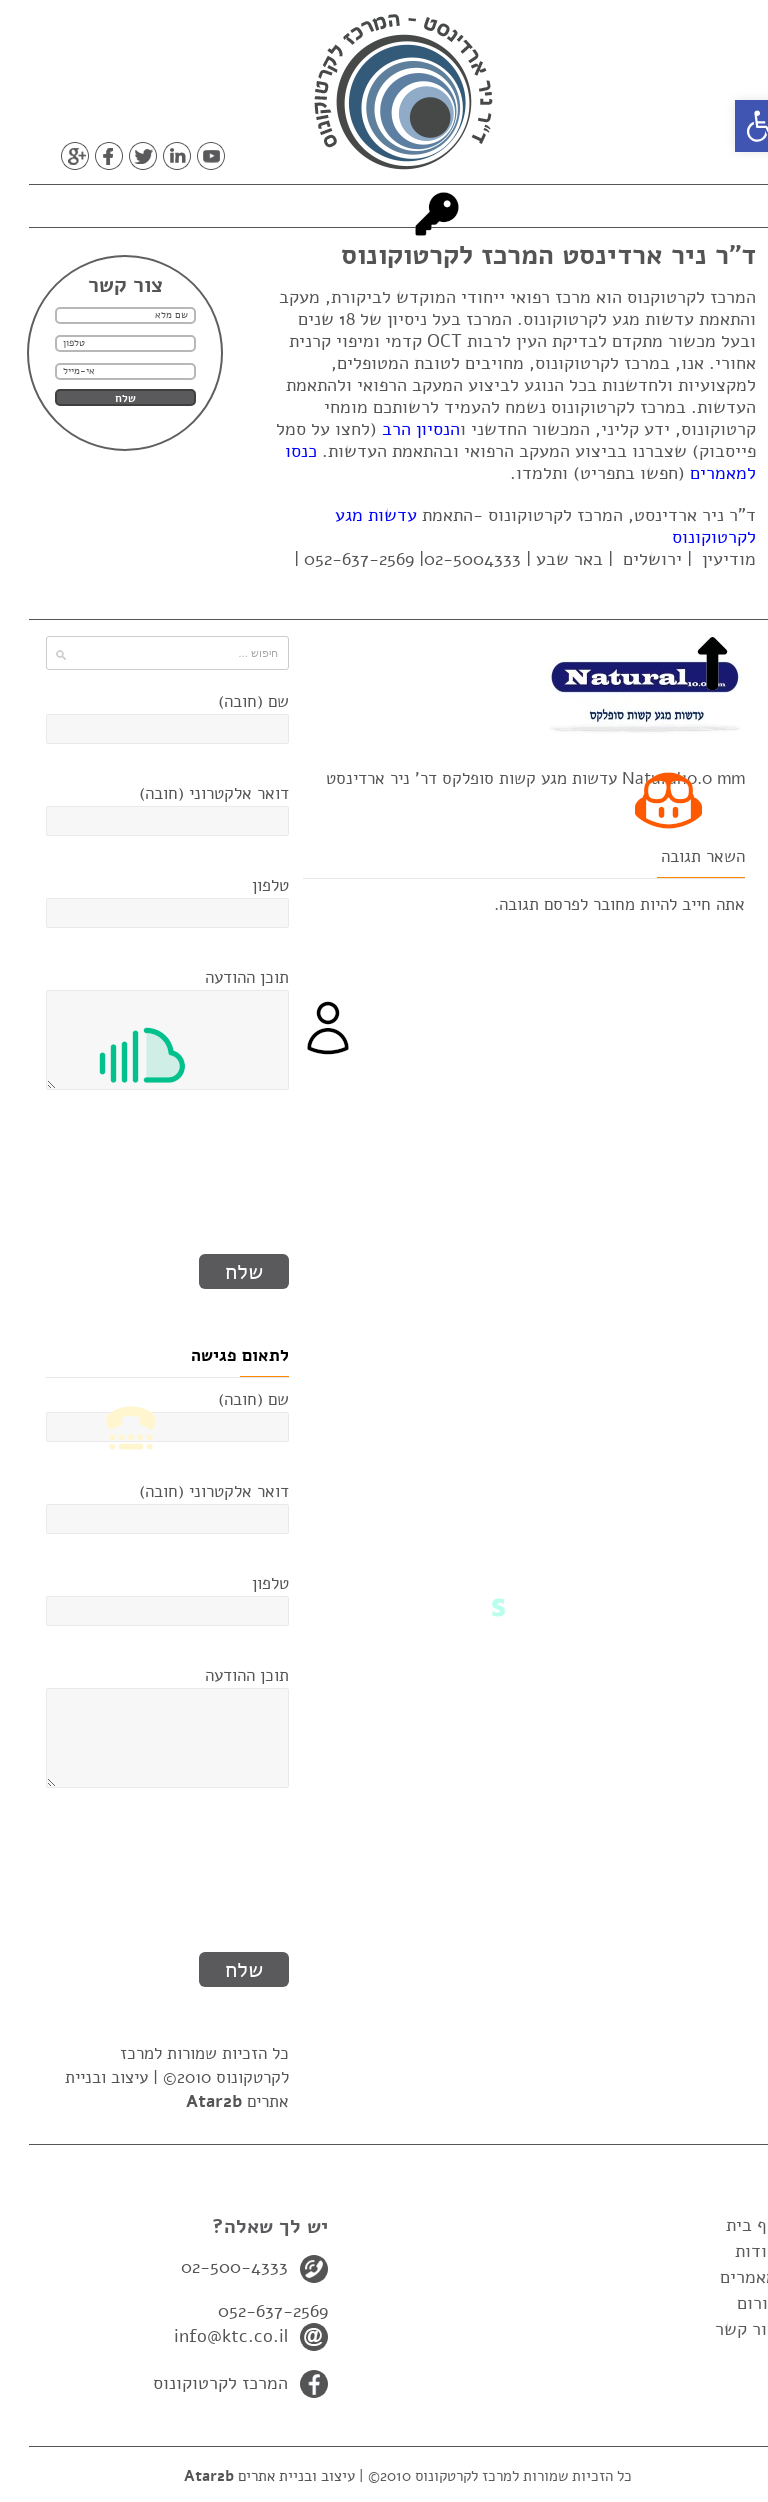 The height and width of the screenshot is (2502, 768). What do you see at coordinates (328, 1028) in the screenshot?
I see `view your profile` at bounding box center [328, 1028].